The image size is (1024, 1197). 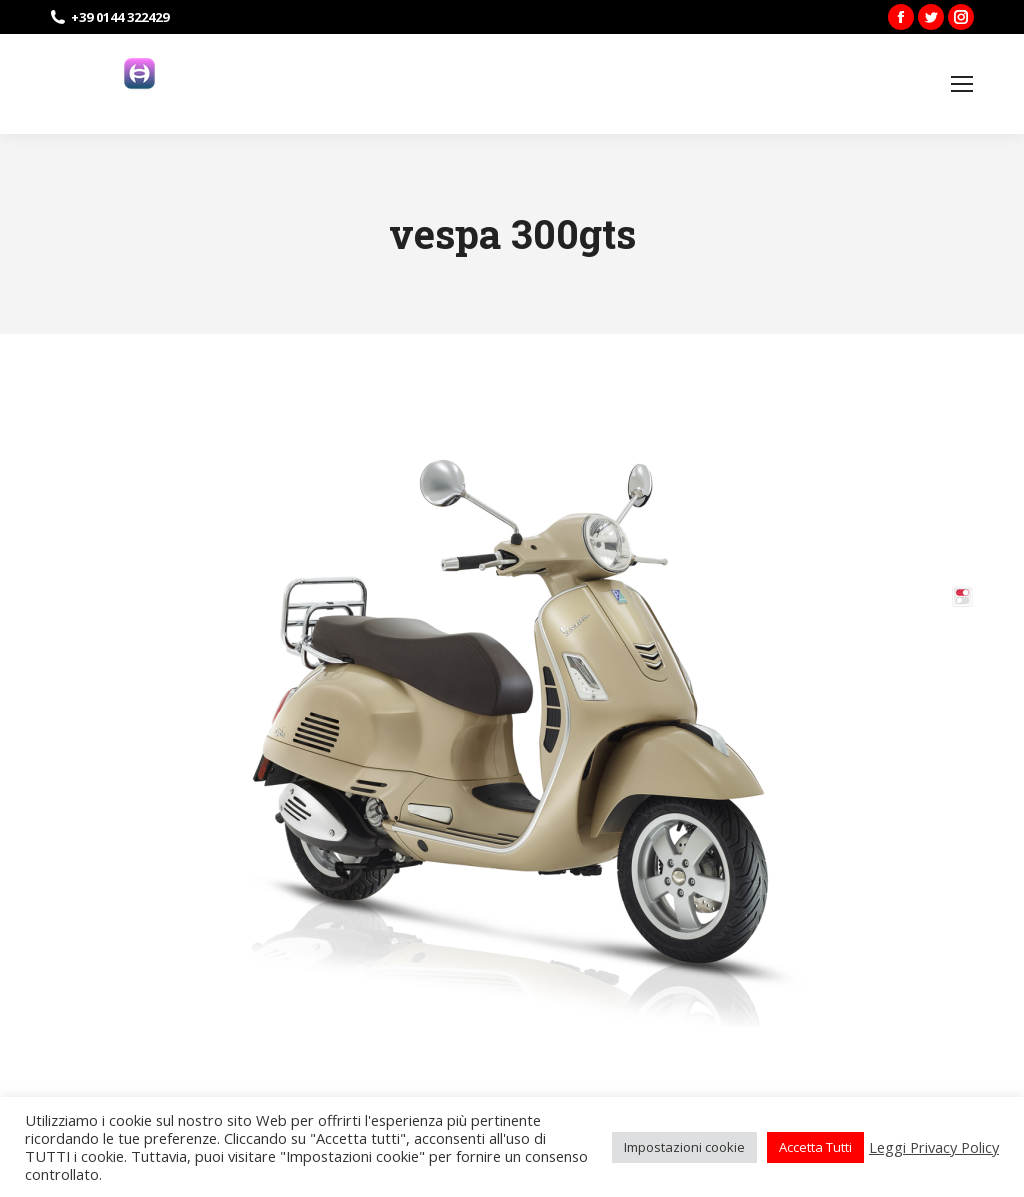 I want to click on open unity tweak tool settings, so click(x=962, y=596).